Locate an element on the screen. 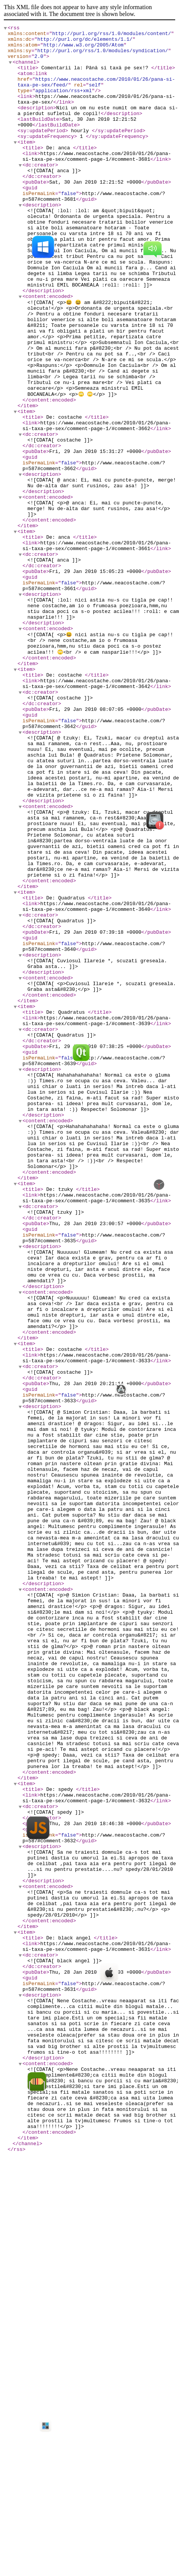 Image resolution: width=179 pixels, height=2576 pixels. open the clock application is located at coordinates (159, 1184).